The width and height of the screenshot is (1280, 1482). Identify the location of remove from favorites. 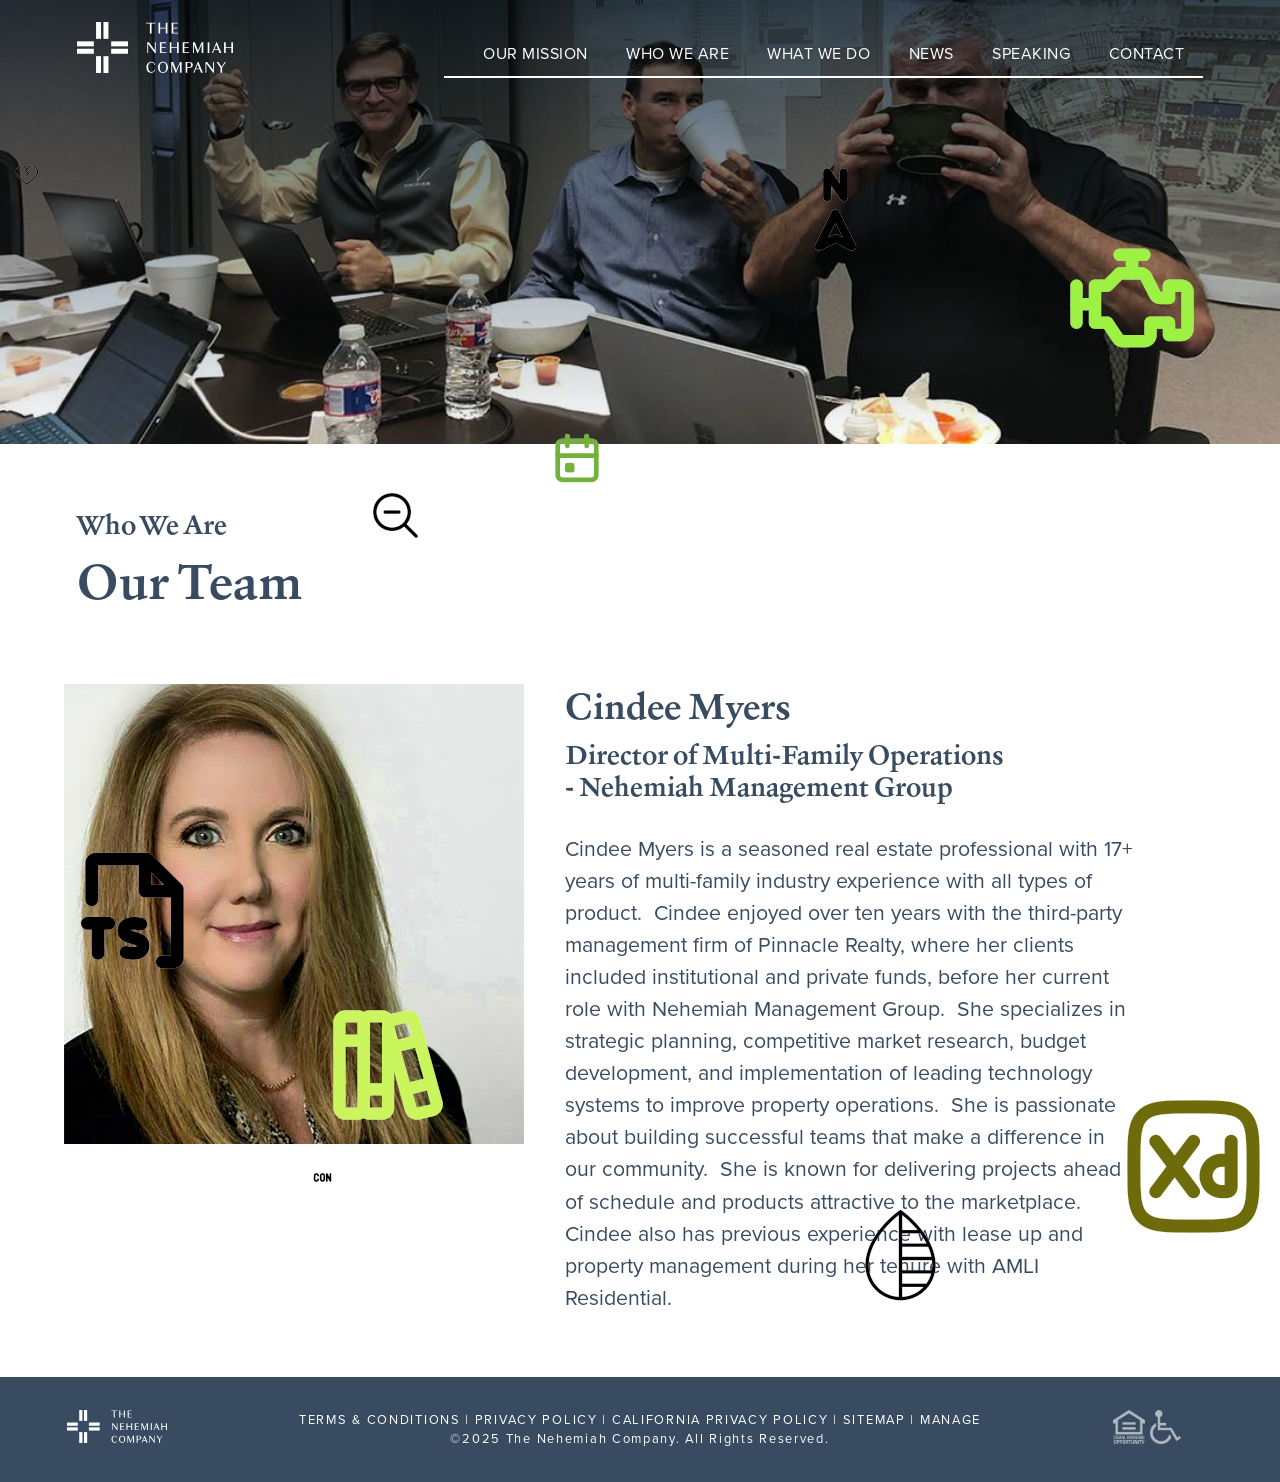
(27, 174).